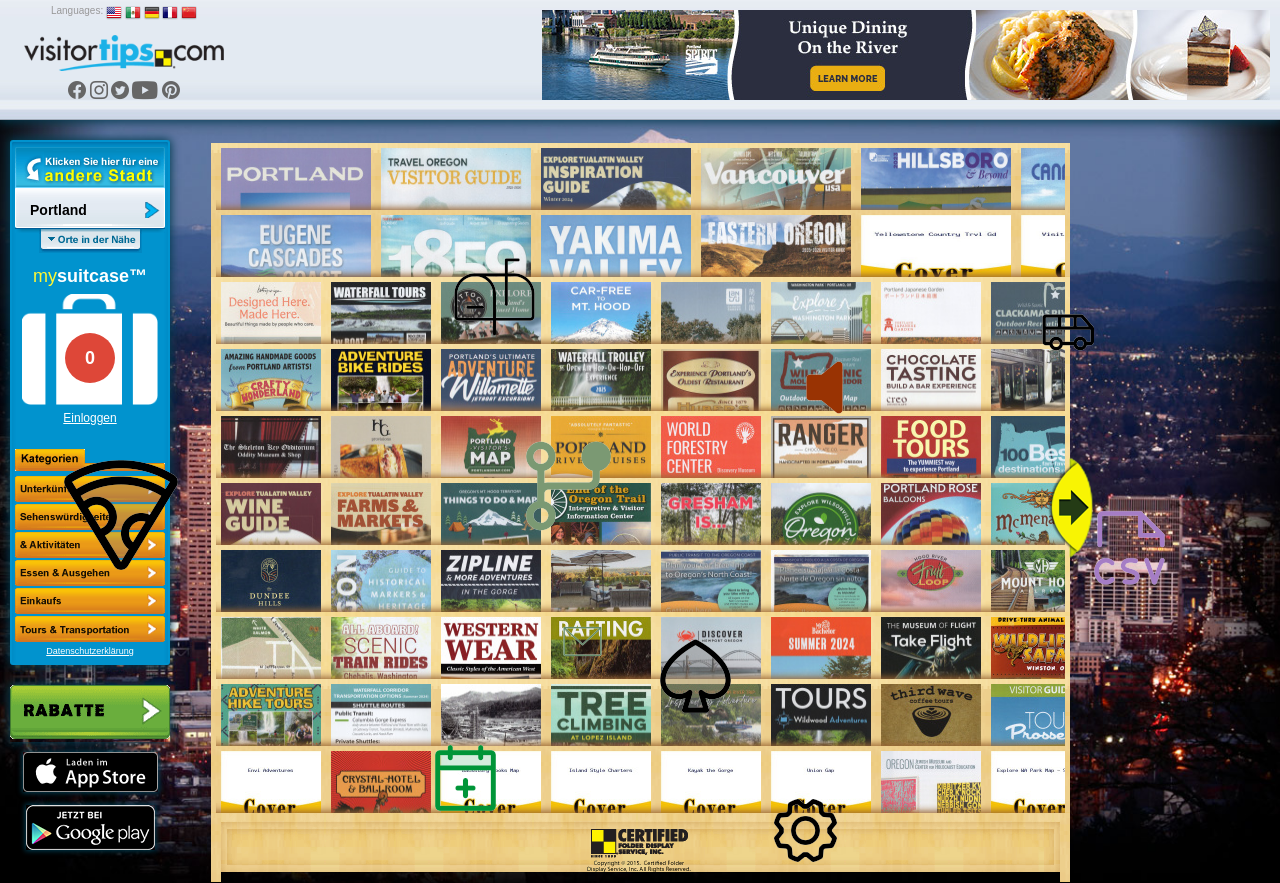 This screenshot has width=1280, height=883. I want to click on access your inbox or messages, so click(582, 641).